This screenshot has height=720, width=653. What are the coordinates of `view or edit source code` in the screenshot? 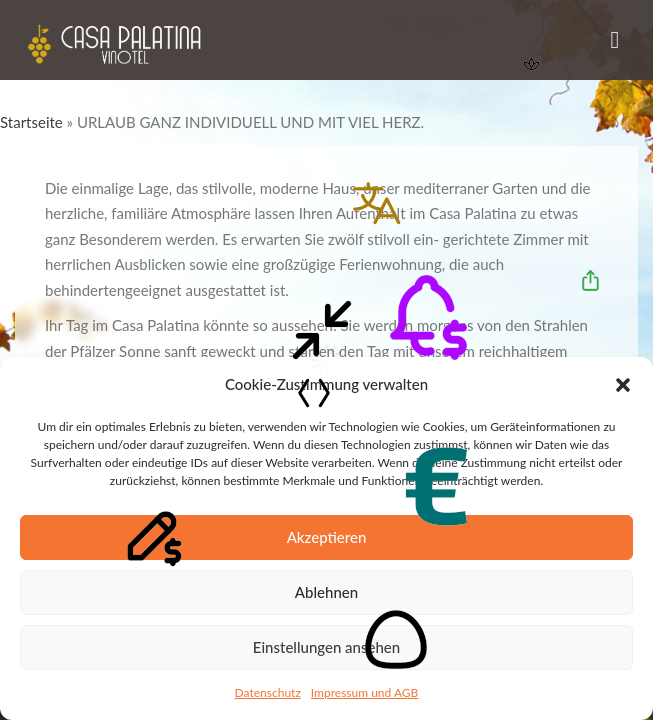 It's located at (314, 393).